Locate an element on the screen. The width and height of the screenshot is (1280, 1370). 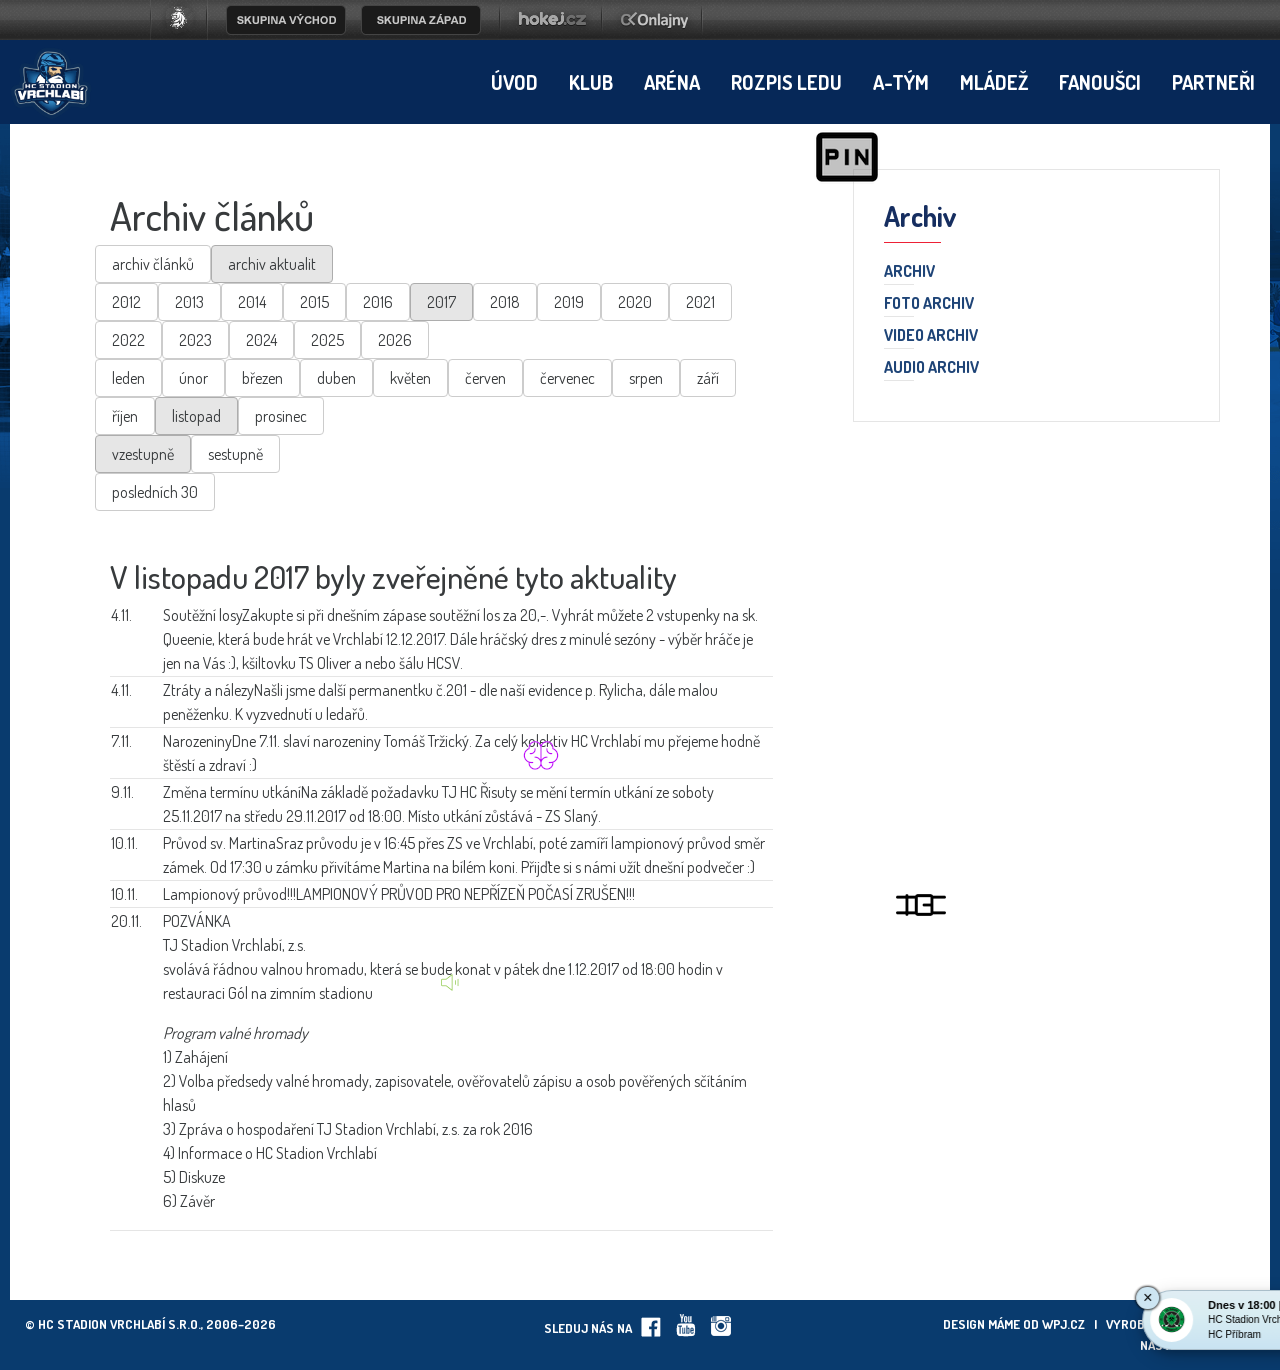
adjust belt or strap settings is located at coordinates (921, 905).